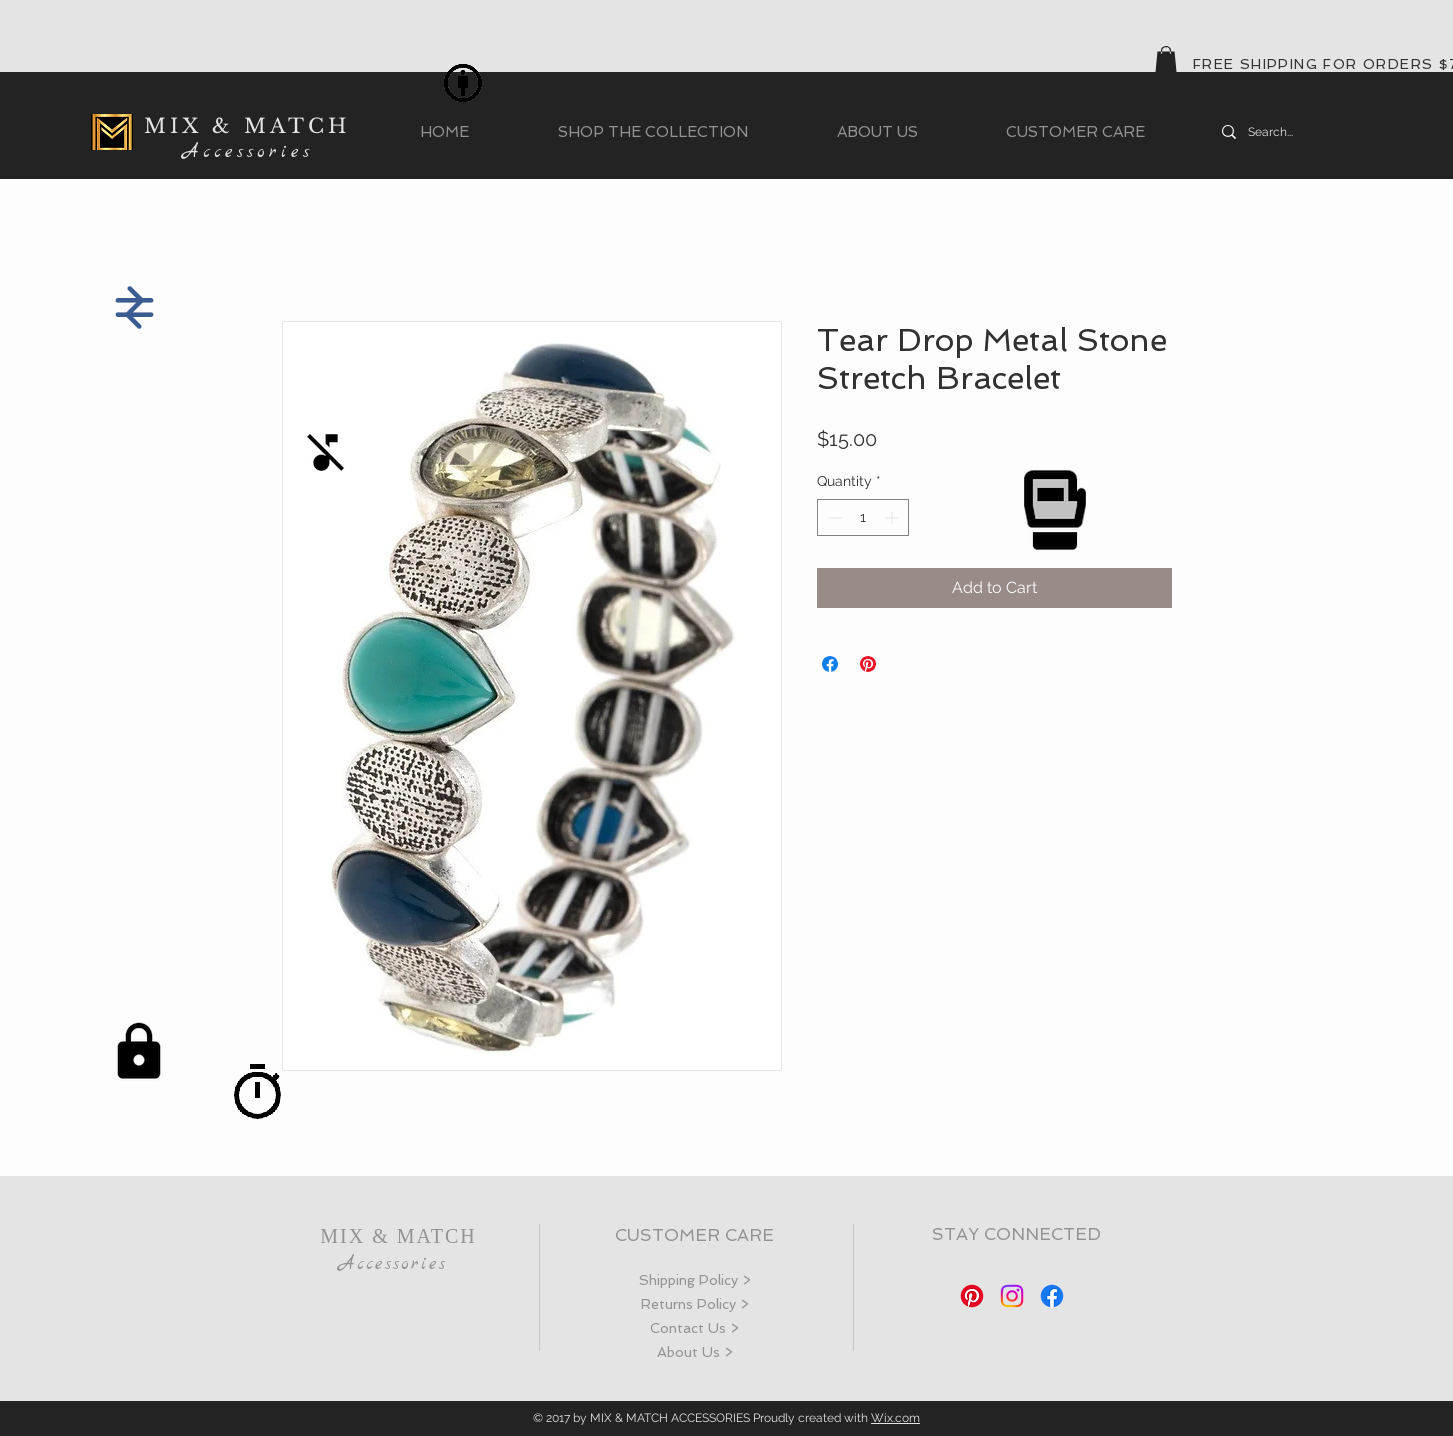 The image size is (1453, 1436). I want to click on mute or disable music playback, so click(325, 452).